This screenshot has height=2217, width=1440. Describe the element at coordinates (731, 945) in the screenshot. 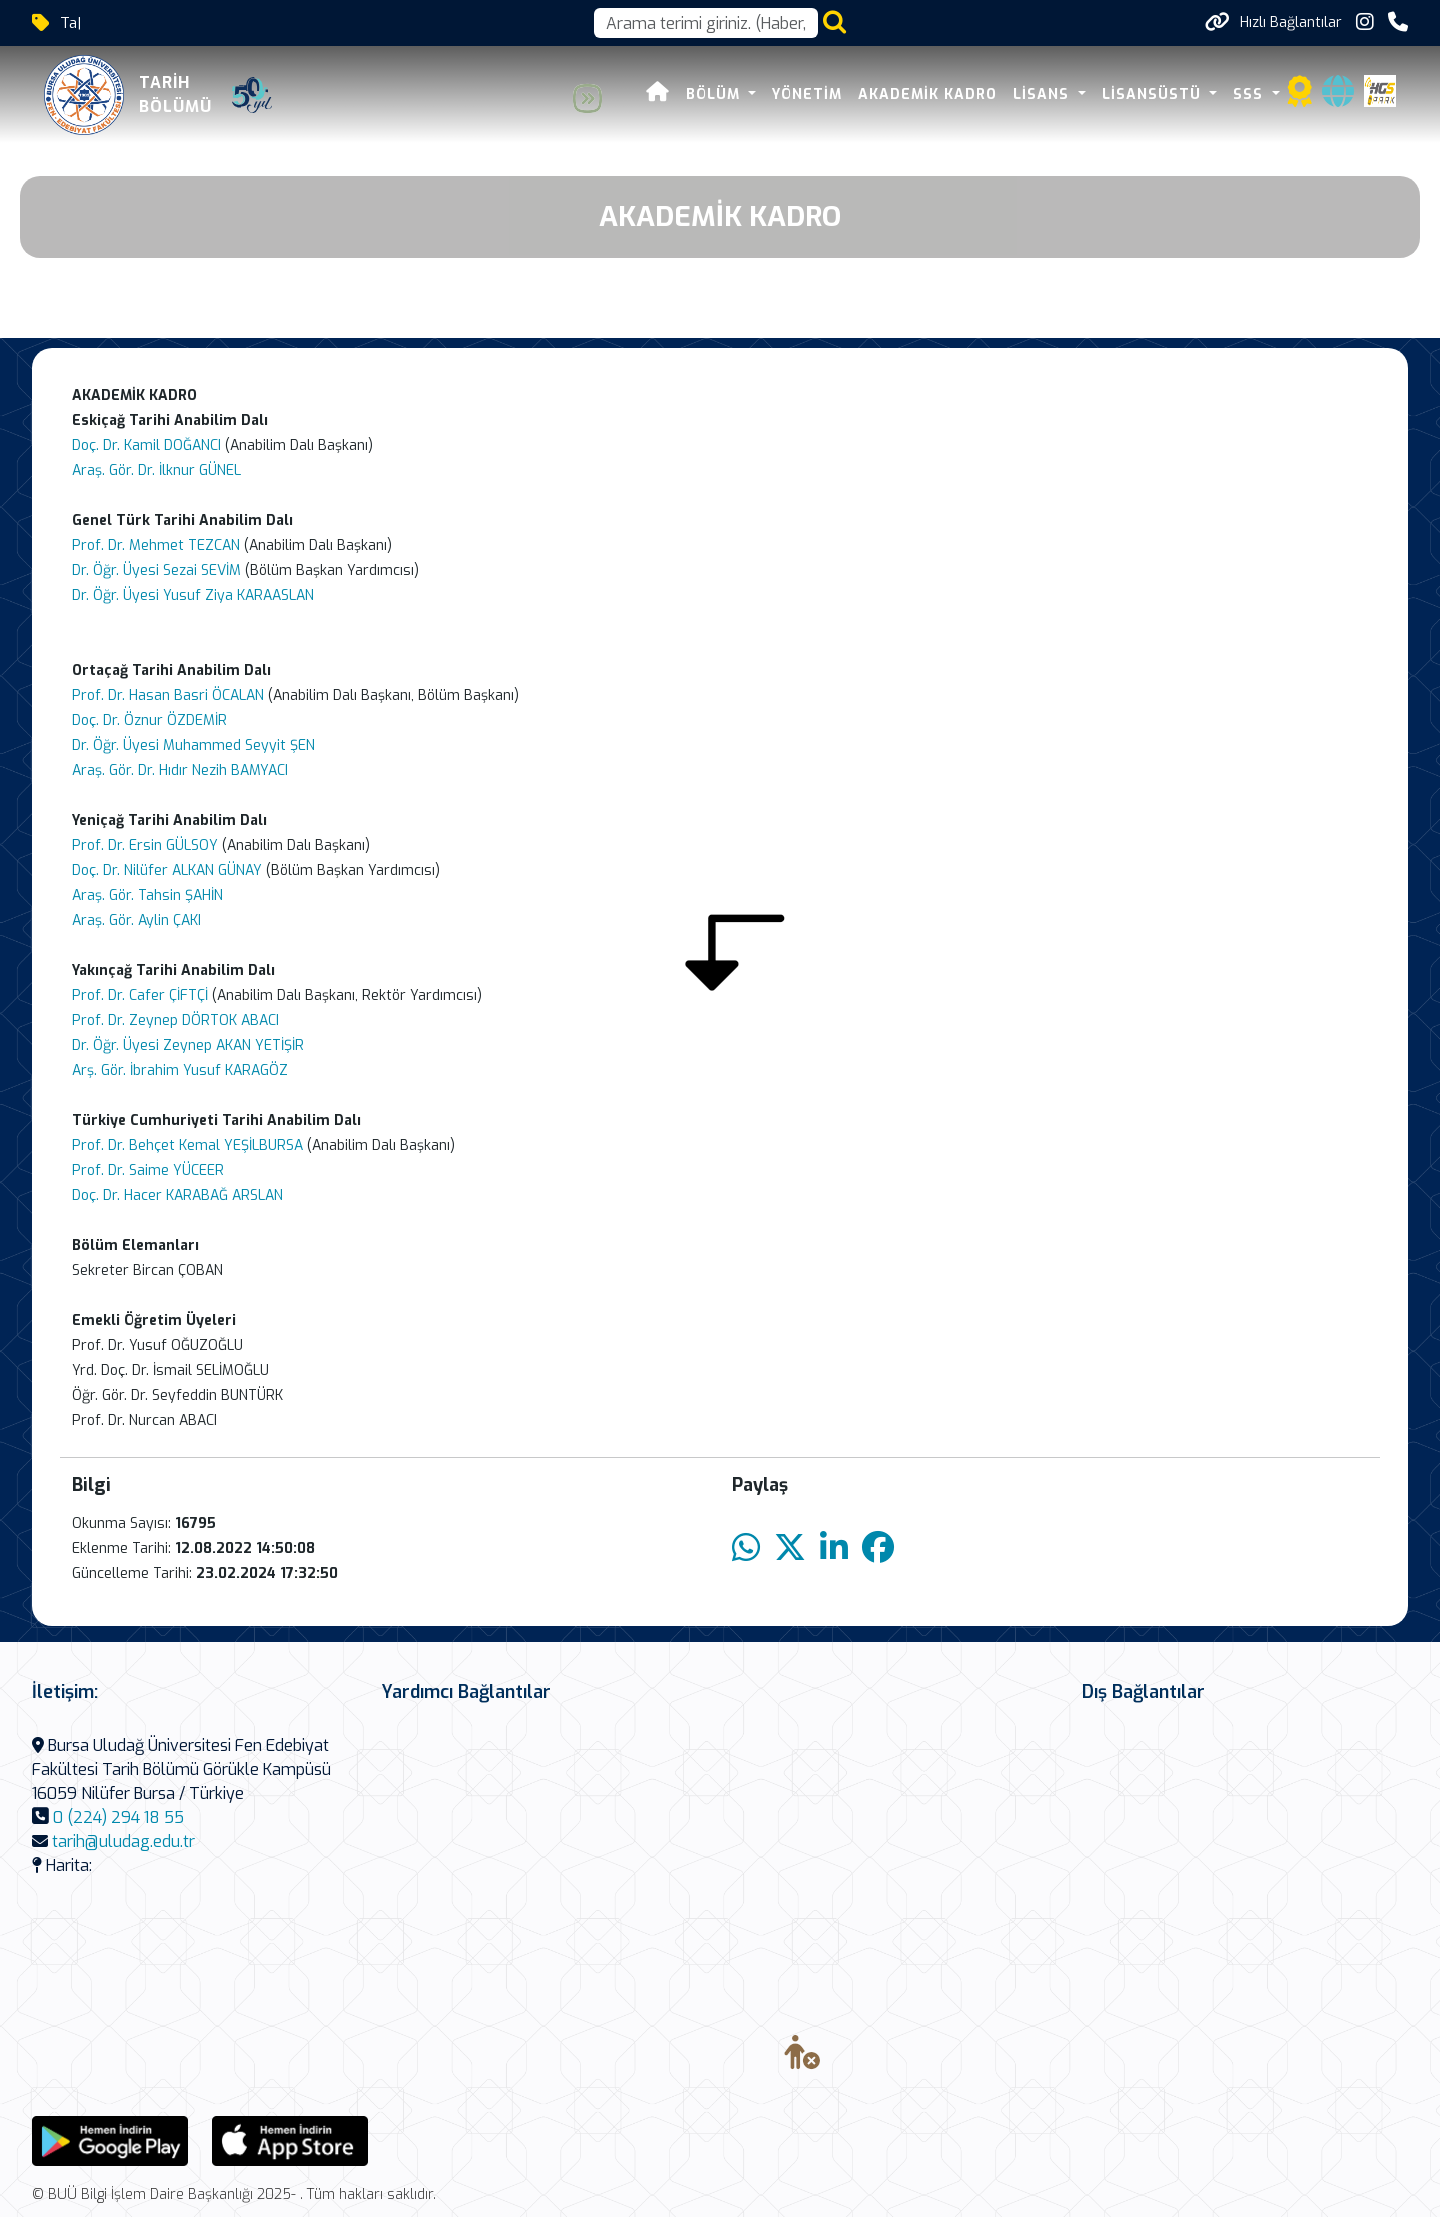

I see `go back and down in navigation` at that location.